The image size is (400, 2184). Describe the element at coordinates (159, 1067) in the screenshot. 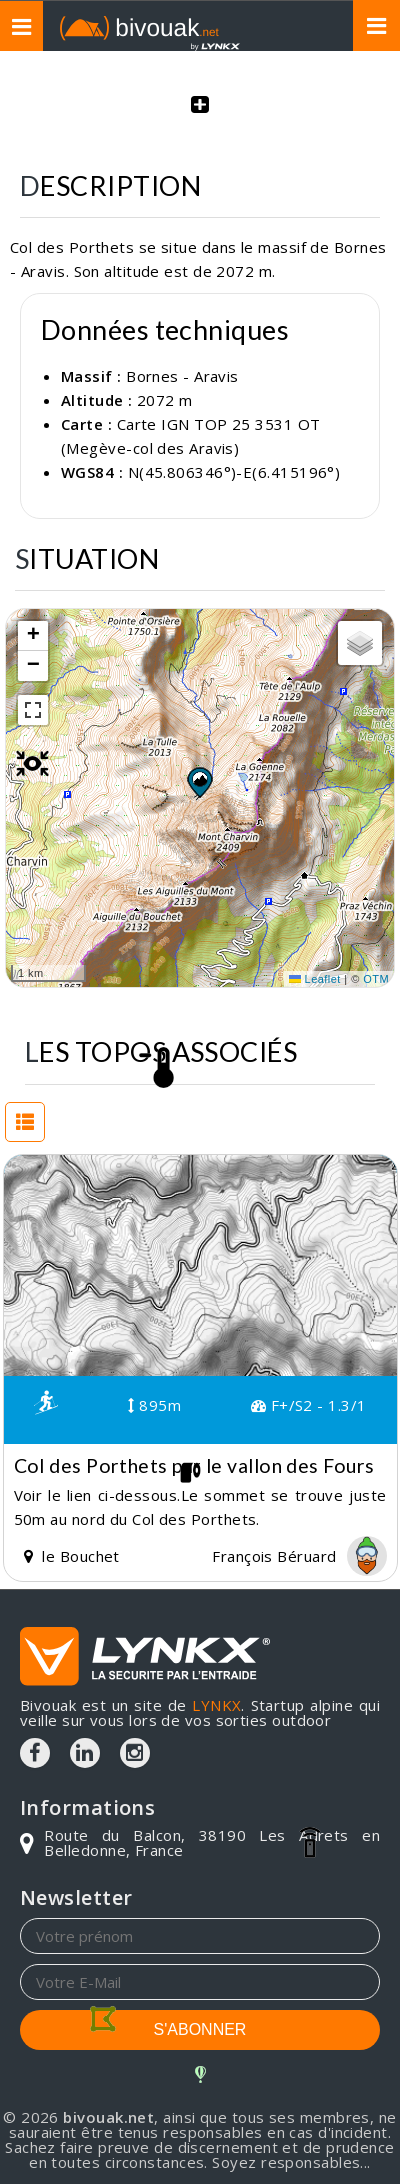

I see `decrease temperature setting` at that location.